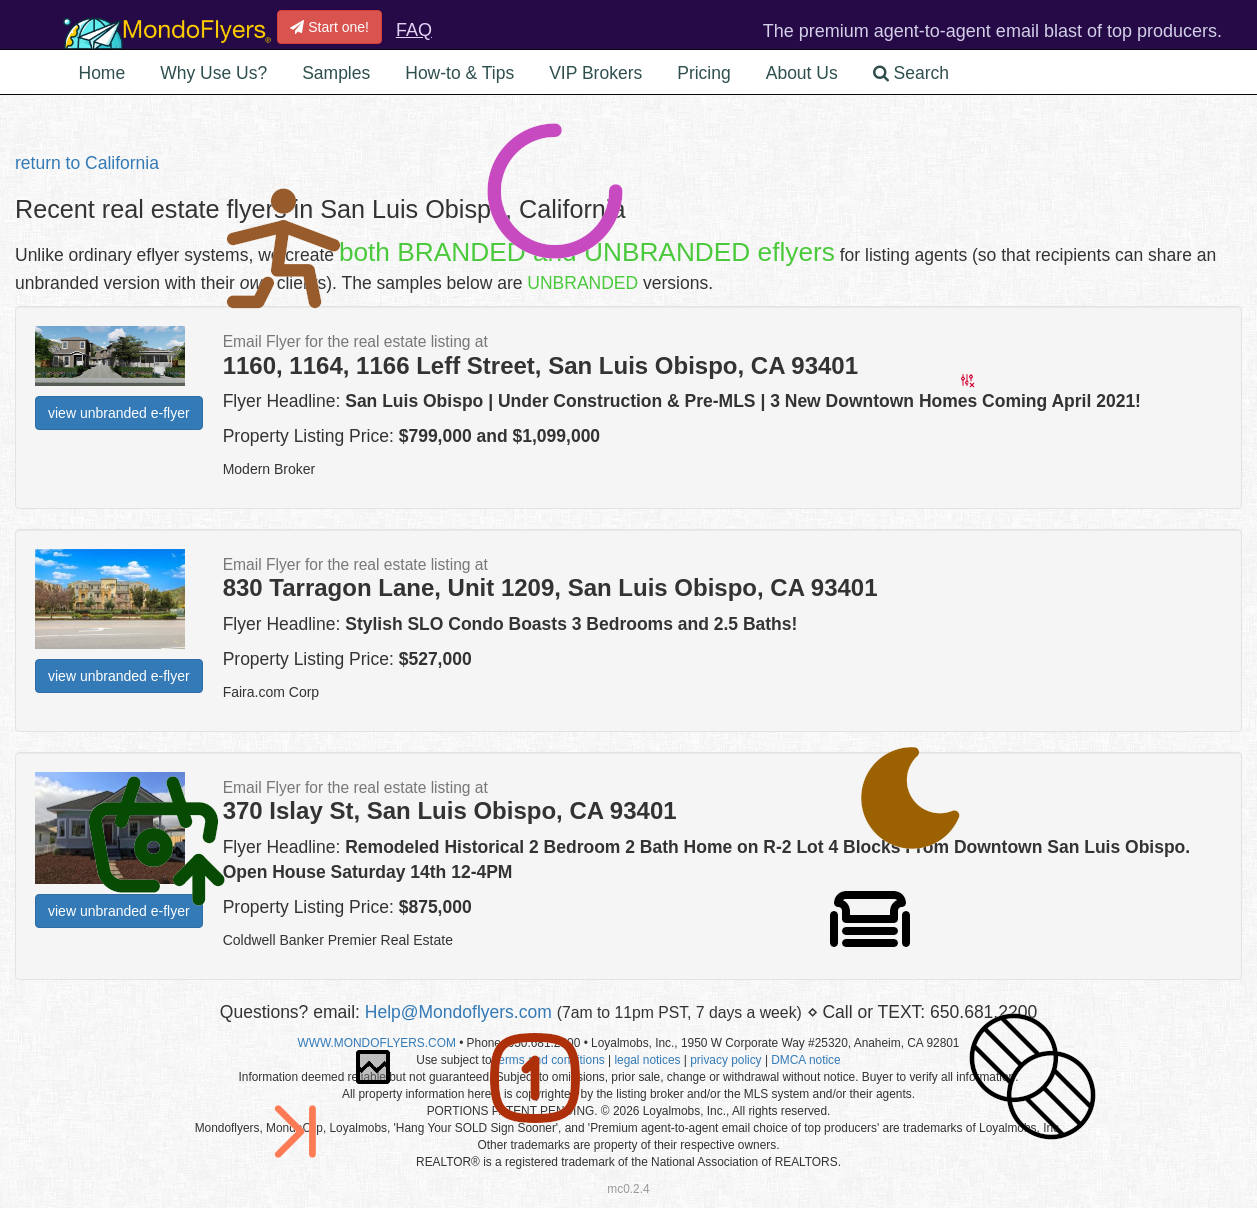  Describe the element at coordinates (153, 834) in the screenshot. I see `upload items from your basket` at that location.